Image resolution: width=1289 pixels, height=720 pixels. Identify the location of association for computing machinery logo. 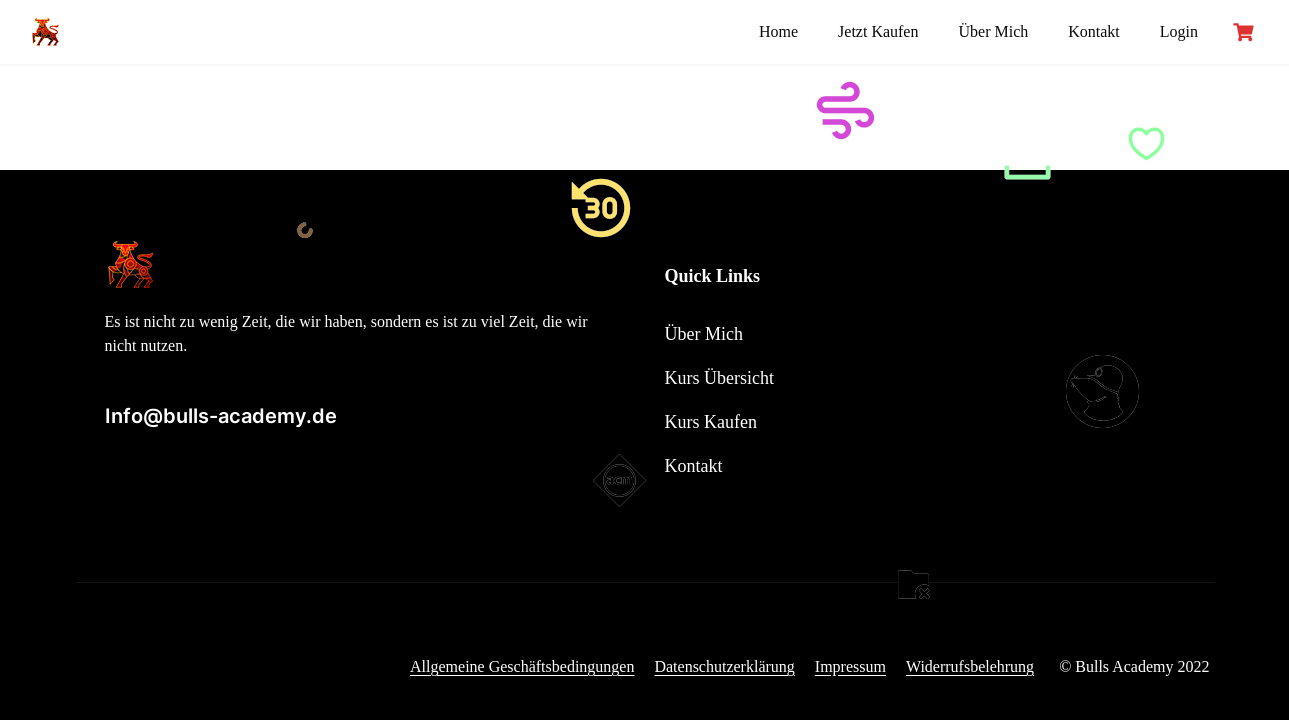
(619, 480).